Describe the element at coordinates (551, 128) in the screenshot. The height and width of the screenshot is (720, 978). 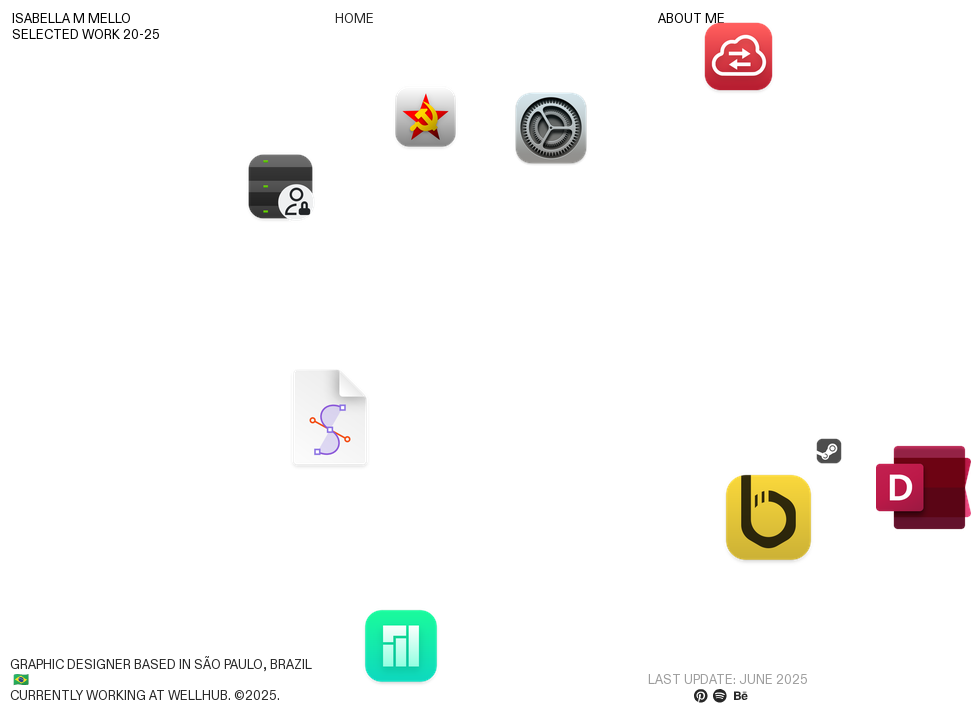
I see `open system settings` at that location.